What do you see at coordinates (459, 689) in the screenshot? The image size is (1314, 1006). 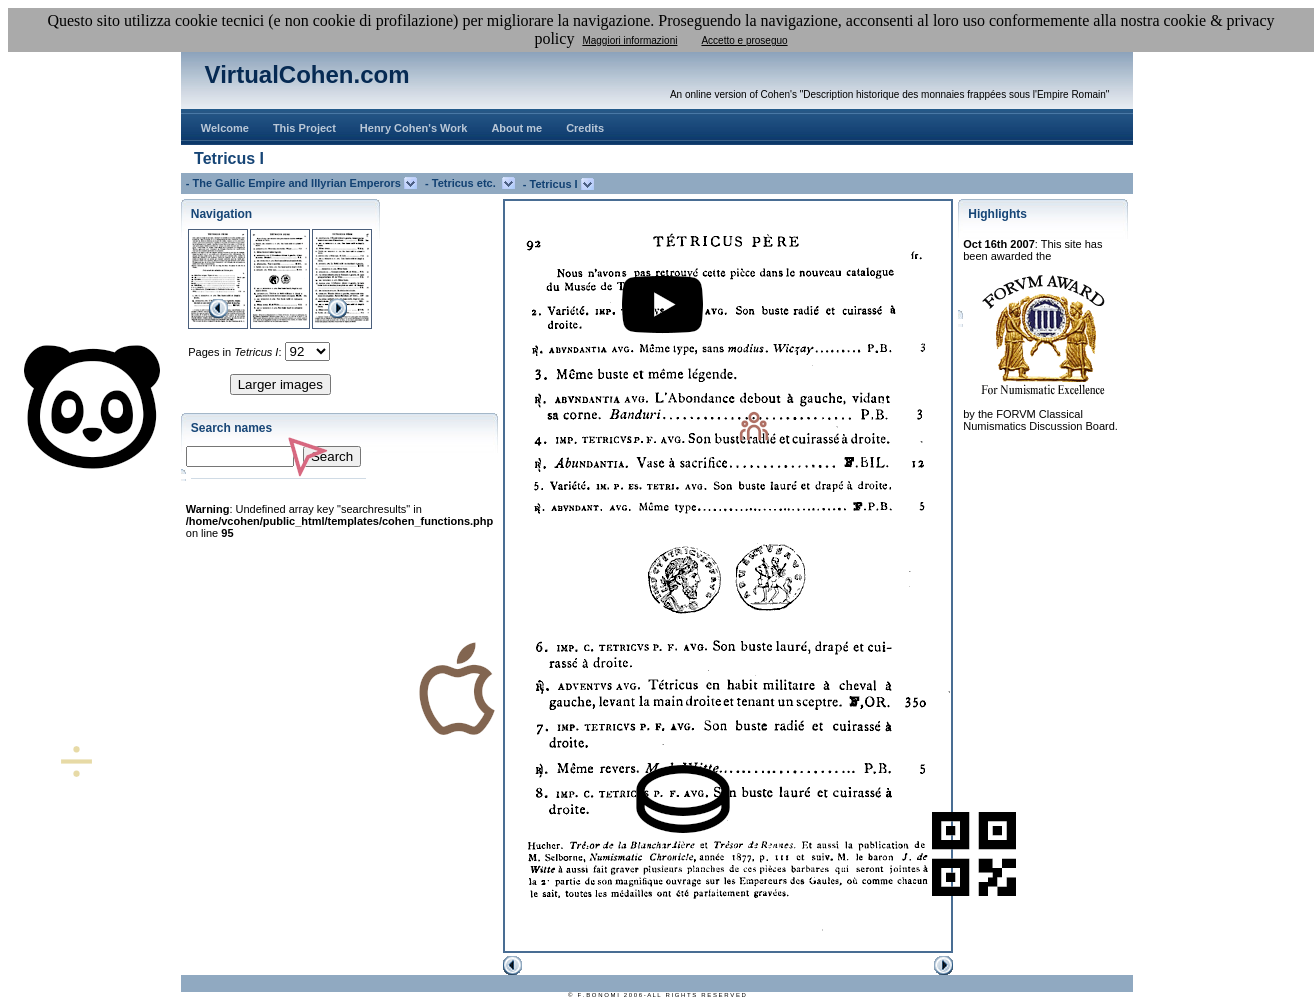 I see `apple company logo` at bounding box center [459, 689].